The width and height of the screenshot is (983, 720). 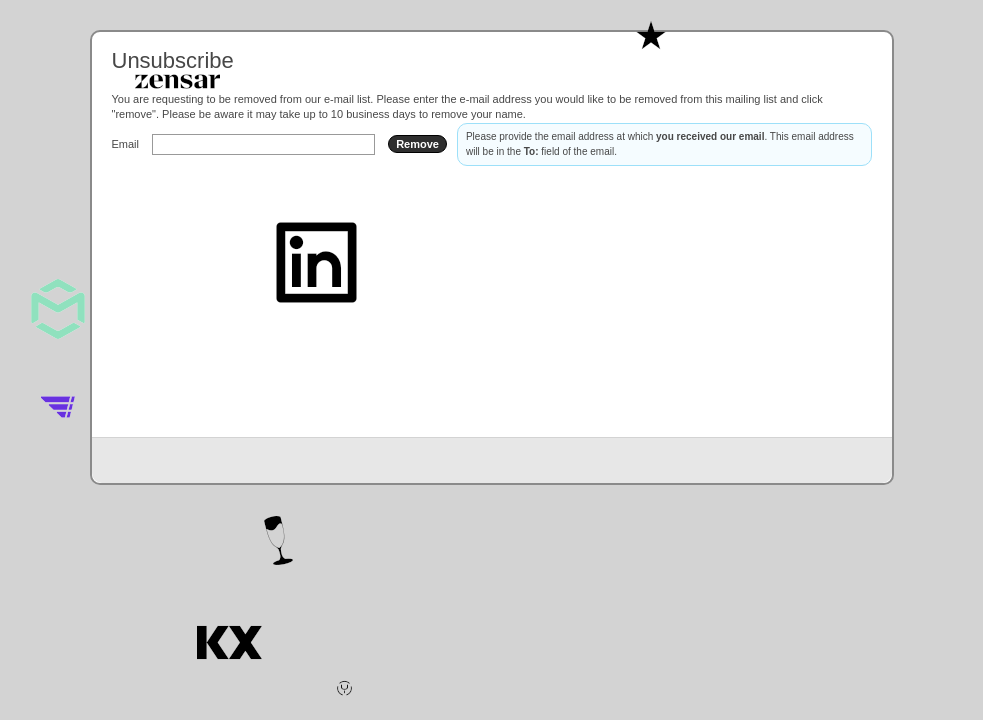 I want to click on open the Macy's app or website, so click(x=651, y=35).